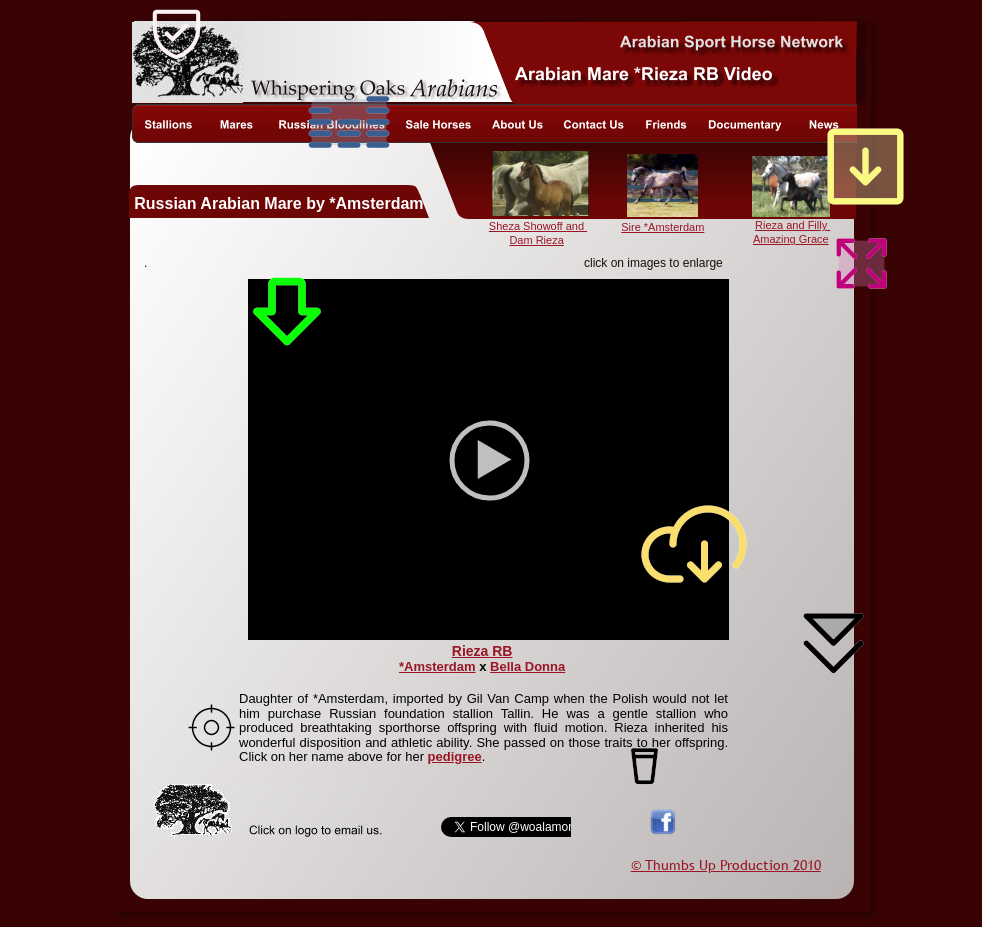  Describe the element at coordinates (833, 640) in the screenshot. I see `expand content or show more items below` at that location.